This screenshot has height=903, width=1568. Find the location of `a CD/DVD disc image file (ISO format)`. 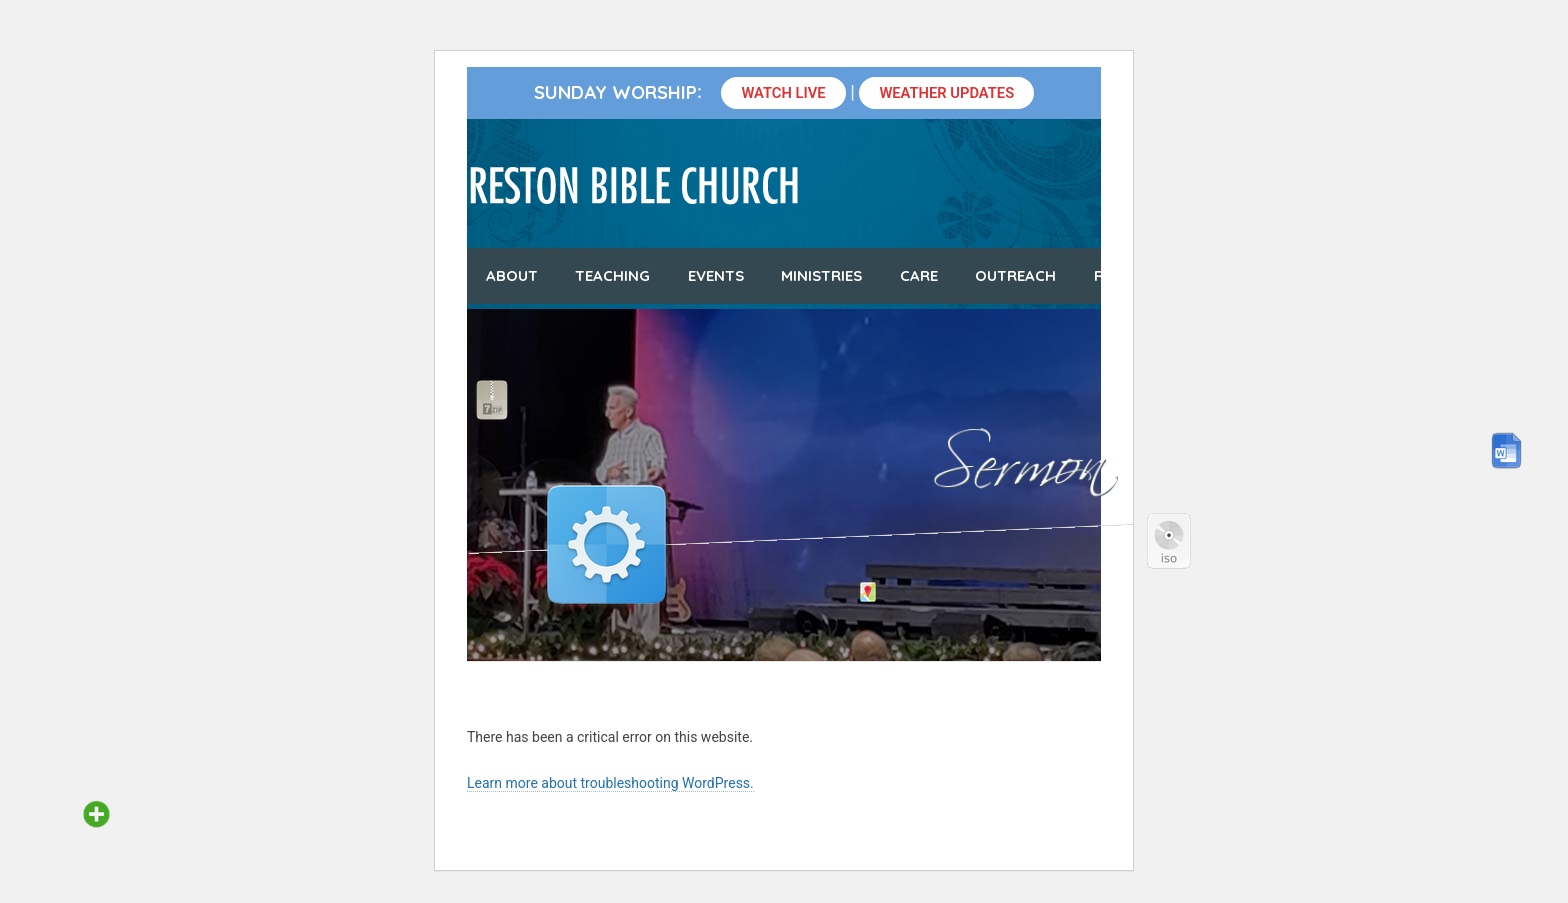

a CD/DVD disc image file (ISO format) is located at coordinates (1169, 541).